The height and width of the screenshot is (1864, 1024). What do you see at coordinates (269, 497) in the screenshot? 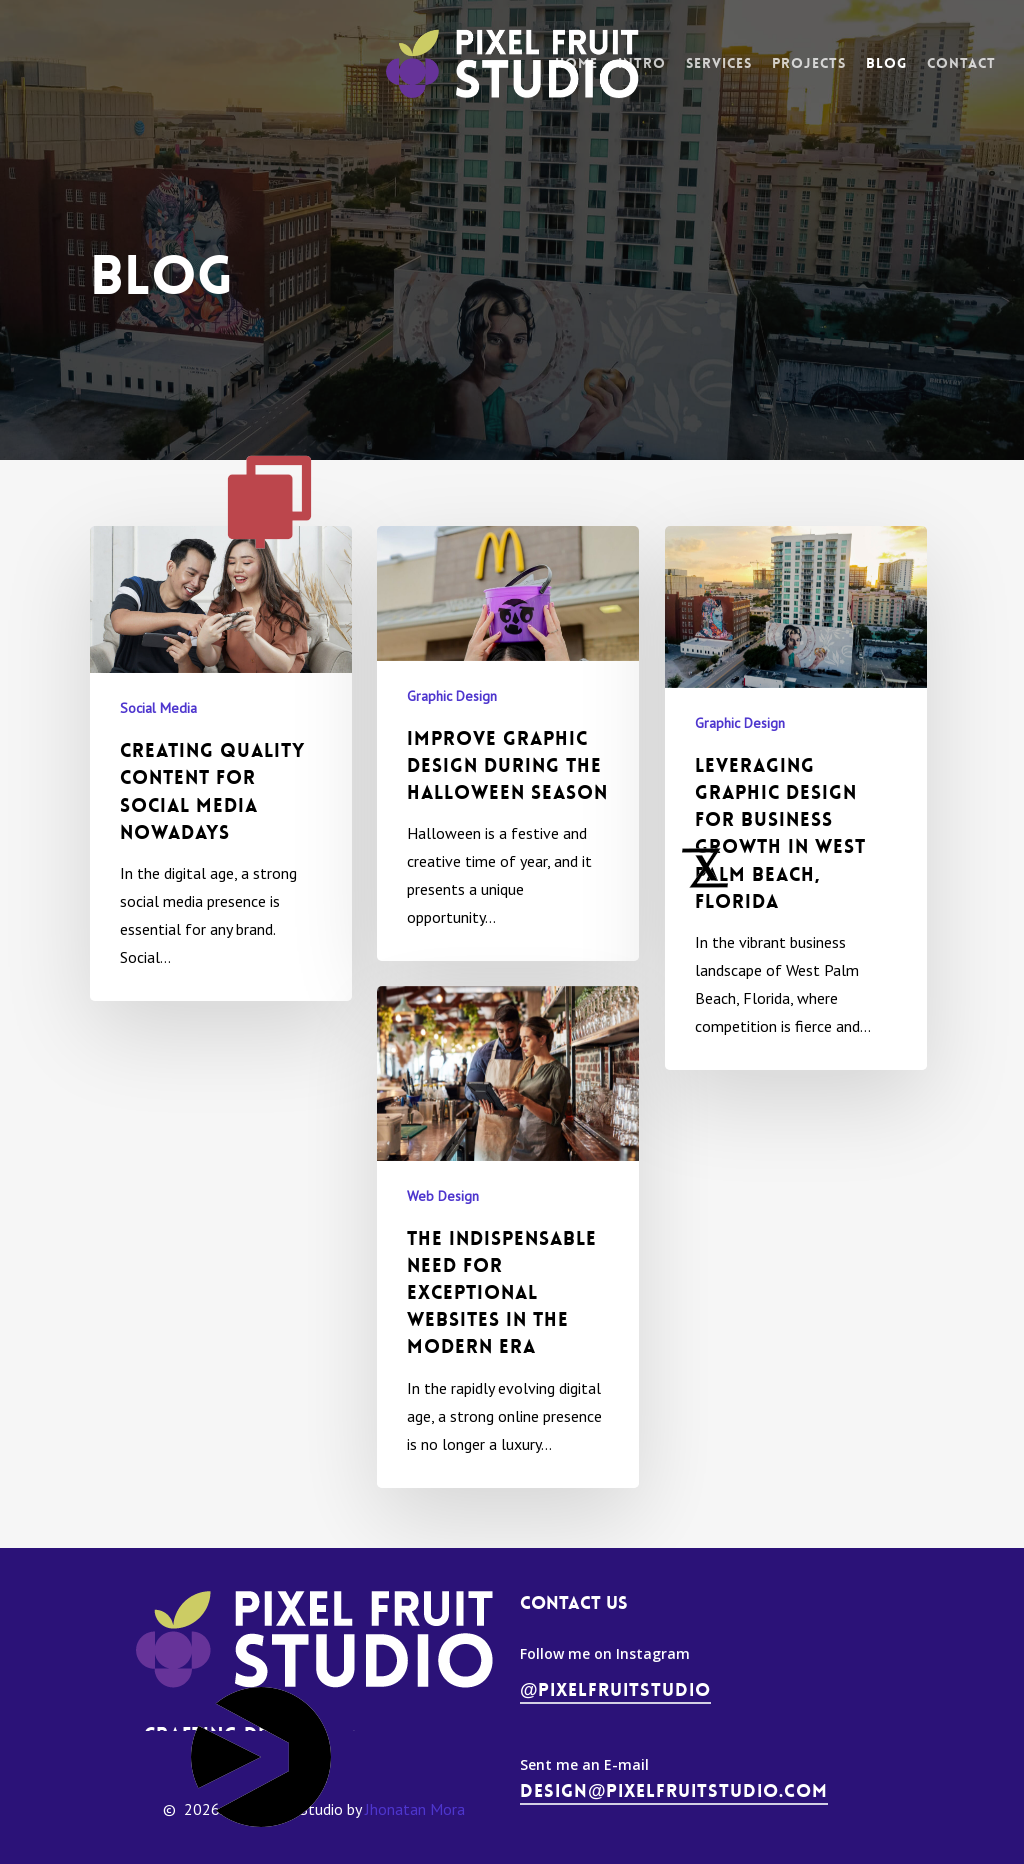
I see `AED electrode pads for defibrillator device` at bounding box center [269, 497].